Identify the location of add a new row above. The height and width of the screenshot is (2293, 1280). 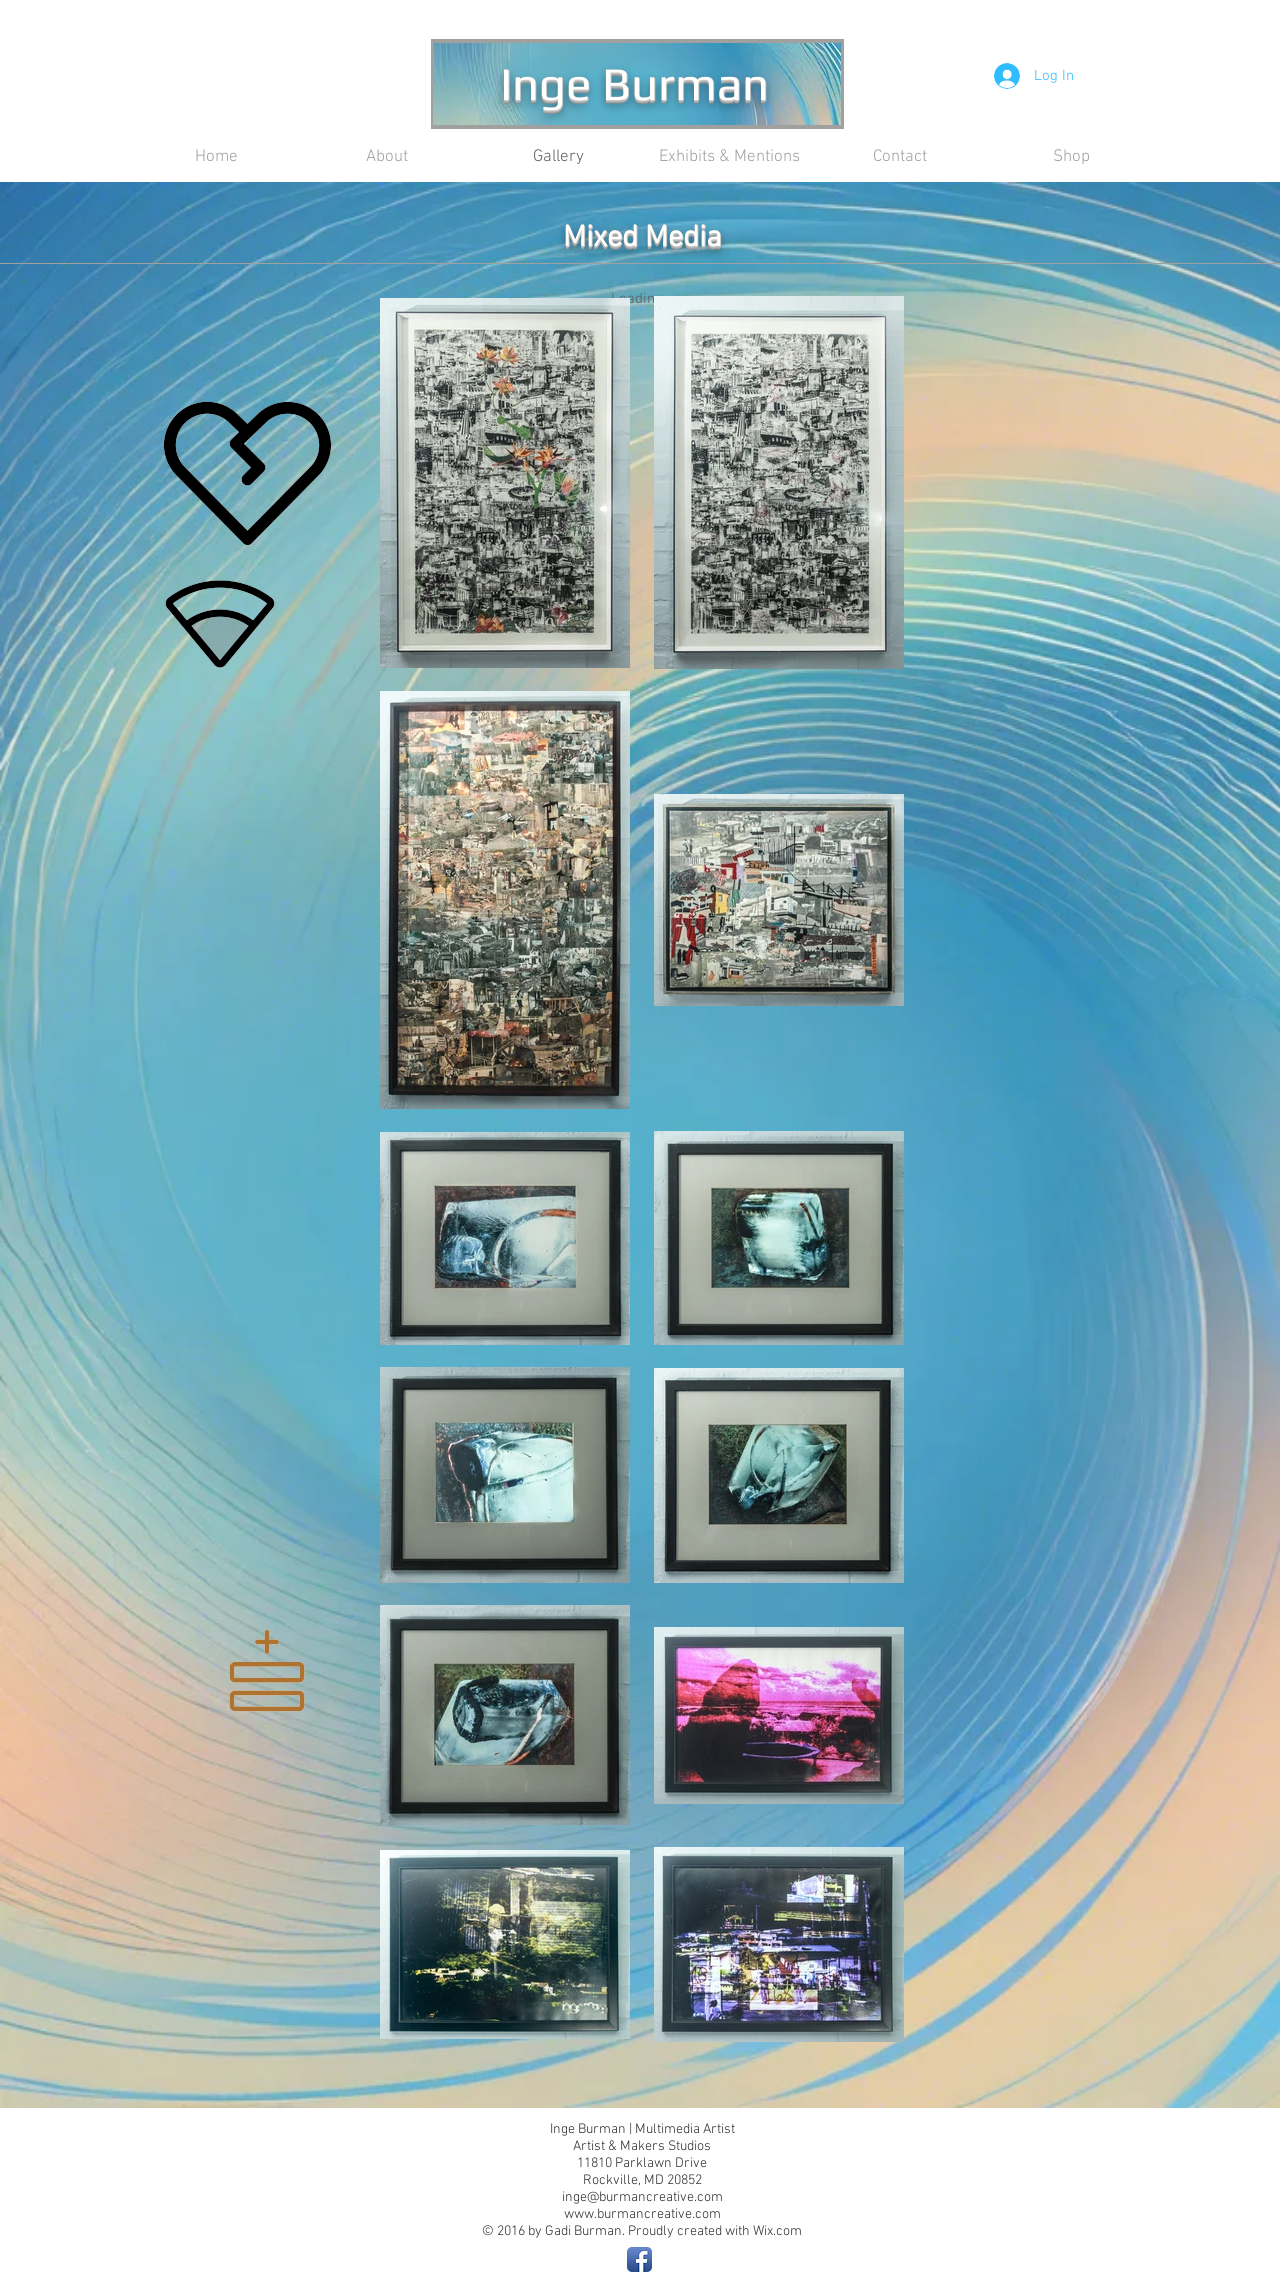
(267, 1677).